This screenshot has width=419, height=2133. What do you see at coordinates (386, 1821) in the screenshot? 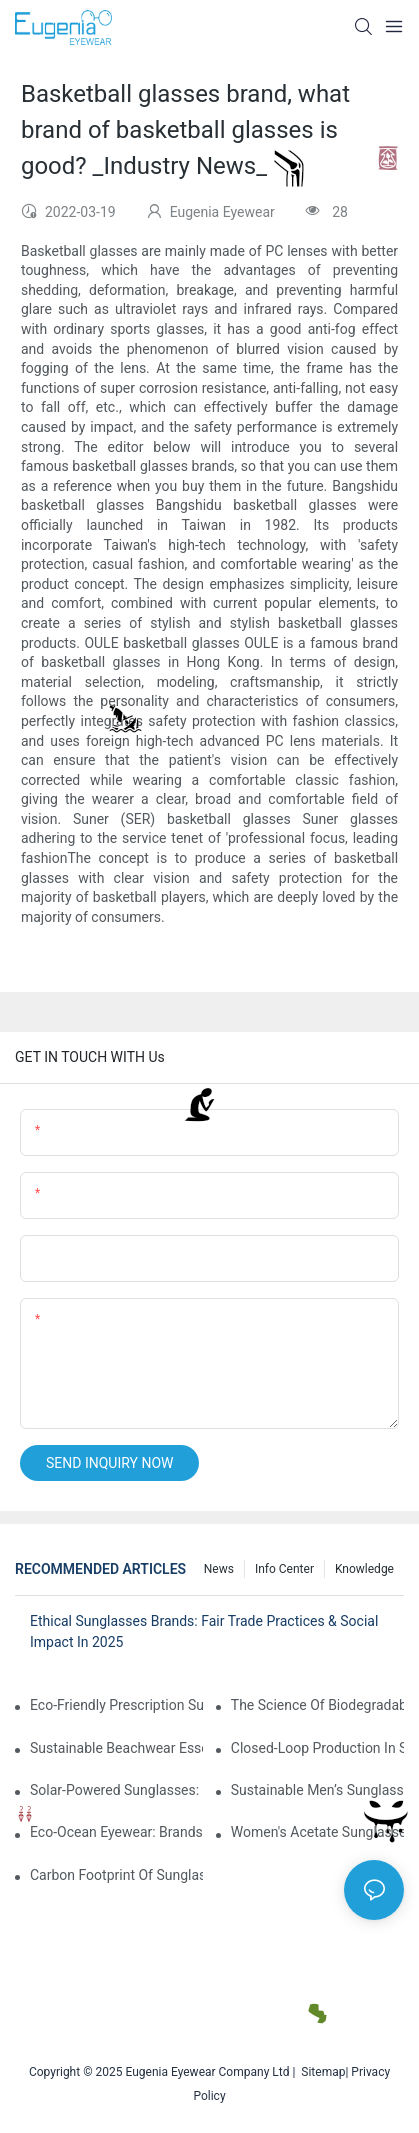
I see `indicates a delicious or tempting item` at bounding box center [386, 1821].